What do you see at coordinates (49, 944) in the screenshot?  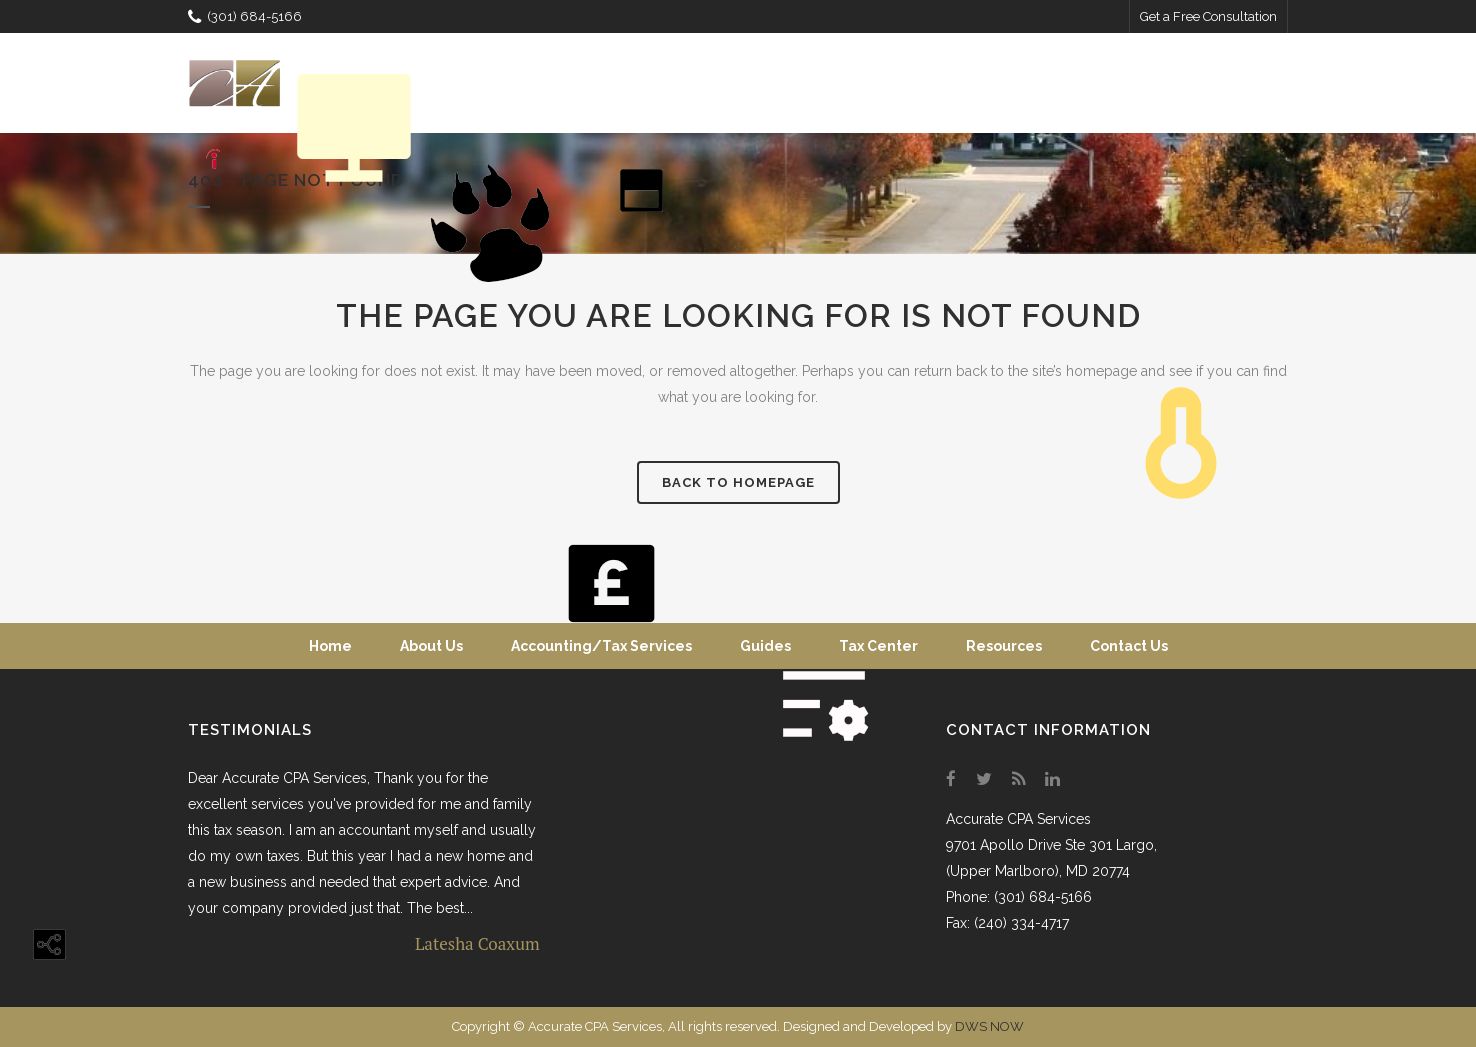 I see `view on StackShare` at bounding box center [49, 944].